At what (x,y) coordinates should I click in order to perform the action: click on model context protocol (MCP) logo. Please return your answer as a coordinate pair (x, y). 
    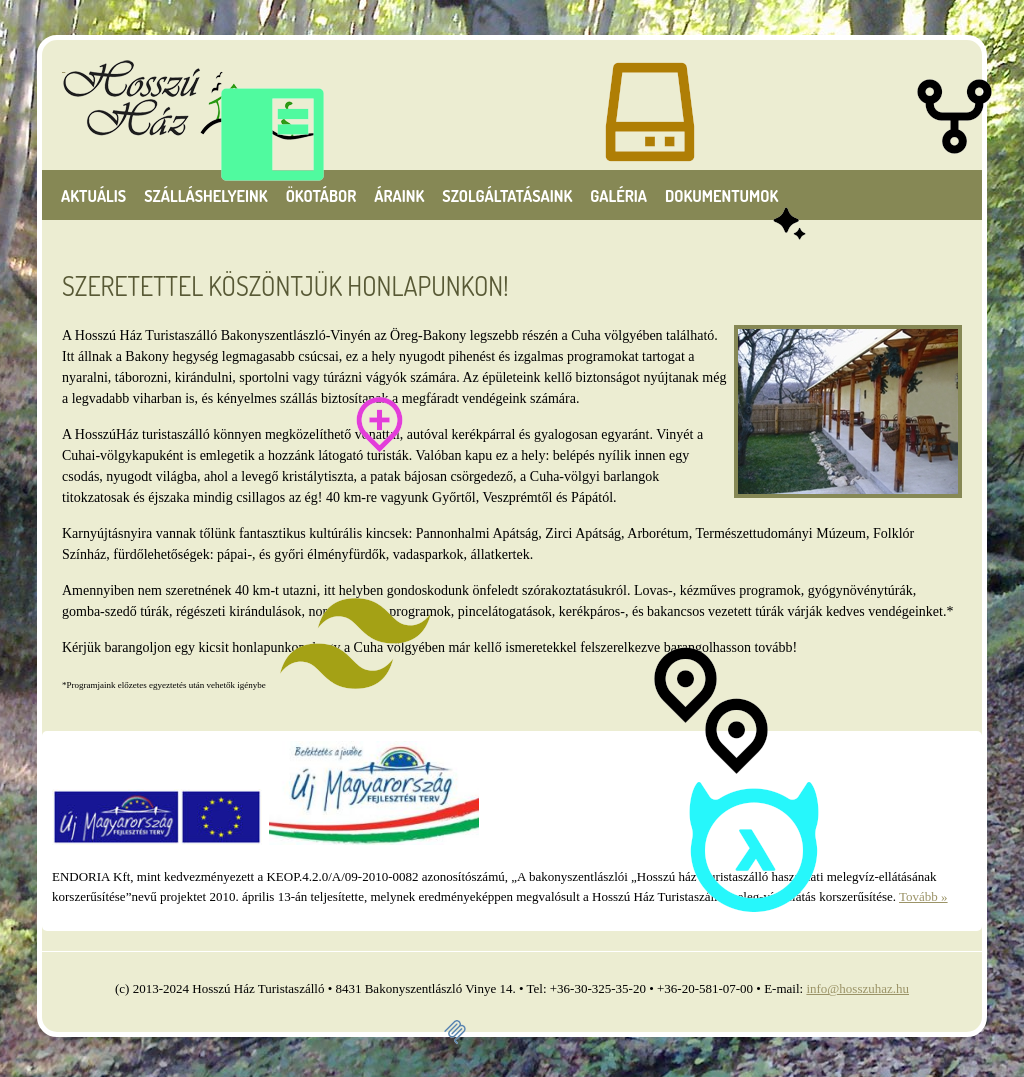
    Looking at the image, I should click on (455, 1032).